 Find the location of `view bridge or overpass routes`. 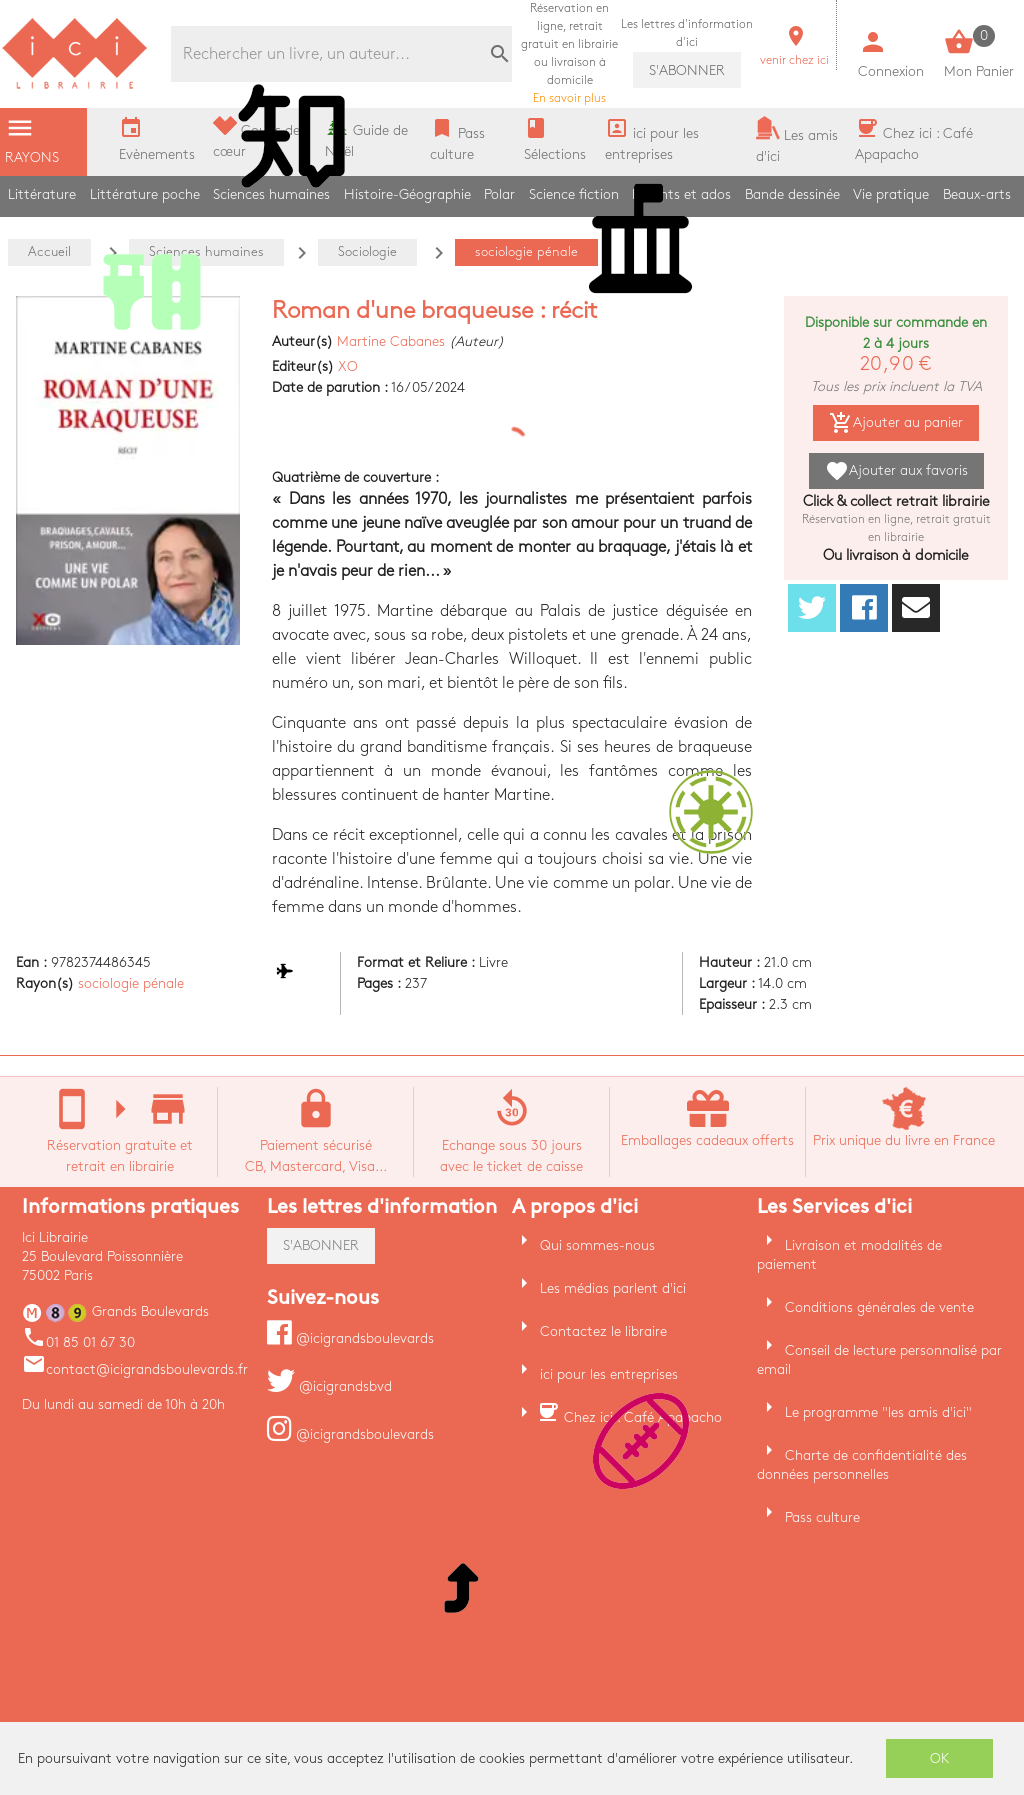

view bridge or overpass routes is located at coordinates (152, 292).